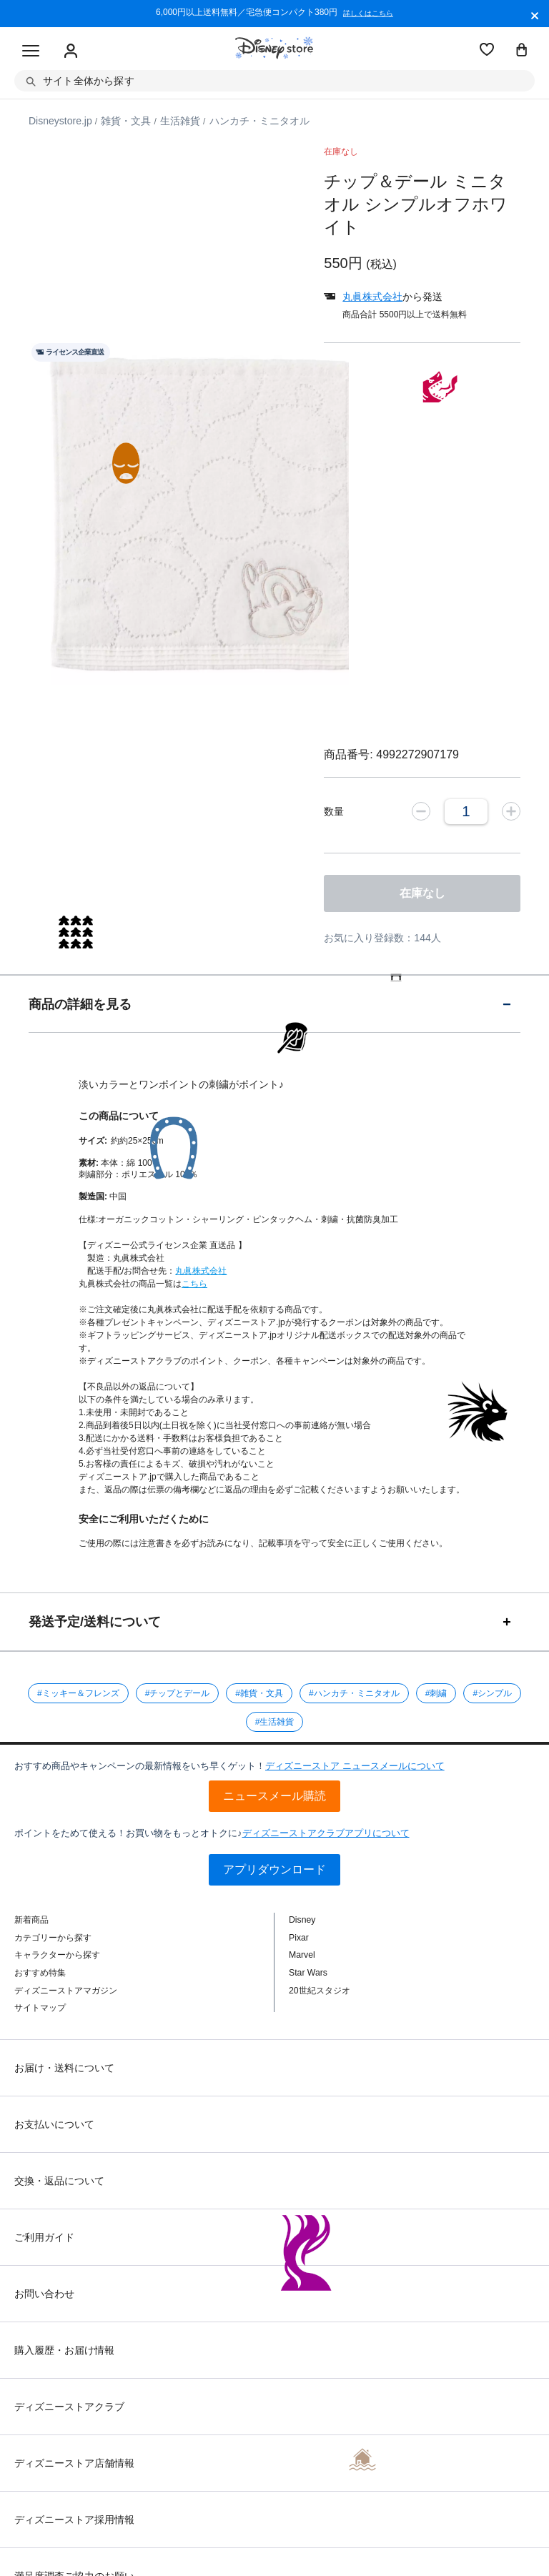 The width and height of the screenshot is (549, 2576). I want to click on view bridge or crossing information, so click(396, 976).